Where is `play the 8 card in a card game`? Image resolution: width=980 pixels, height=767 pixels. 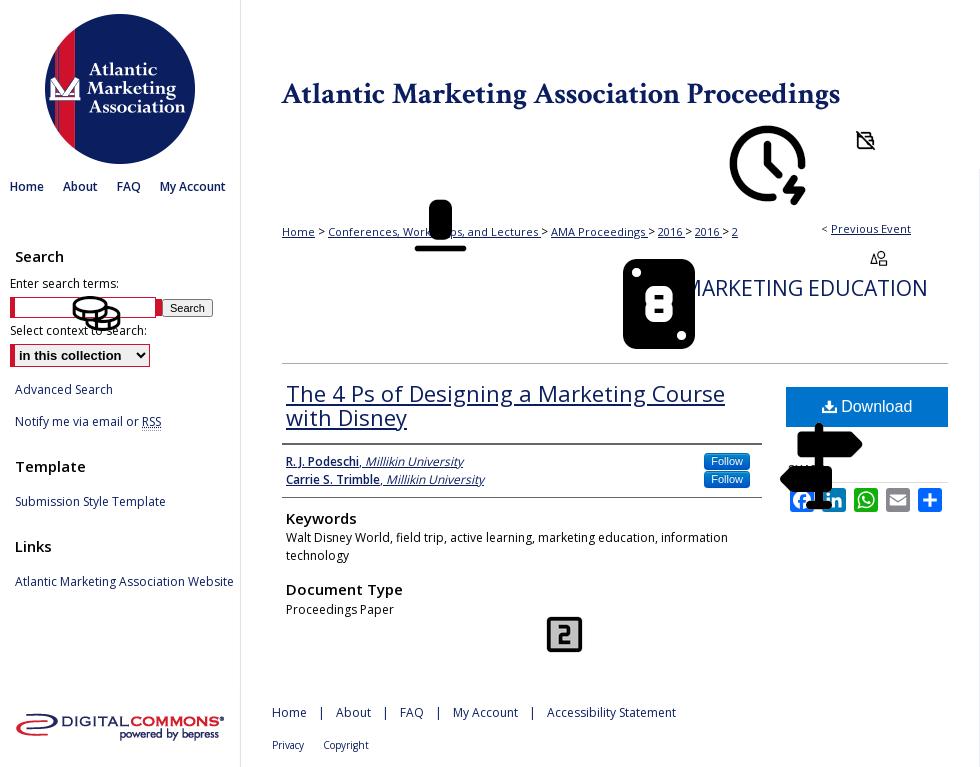 play the 8 card in a card game is located at coordinates (659, 304).